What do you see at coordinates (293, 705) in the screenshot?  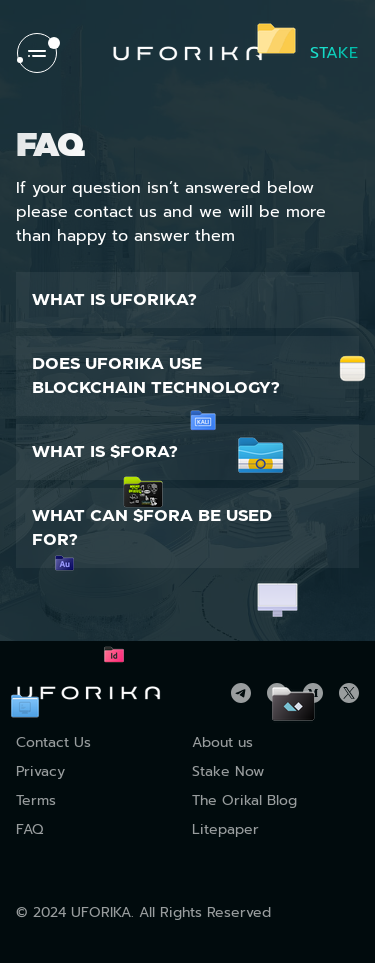 I see `open alpinejs project folder` at bounding box center [293, 705].